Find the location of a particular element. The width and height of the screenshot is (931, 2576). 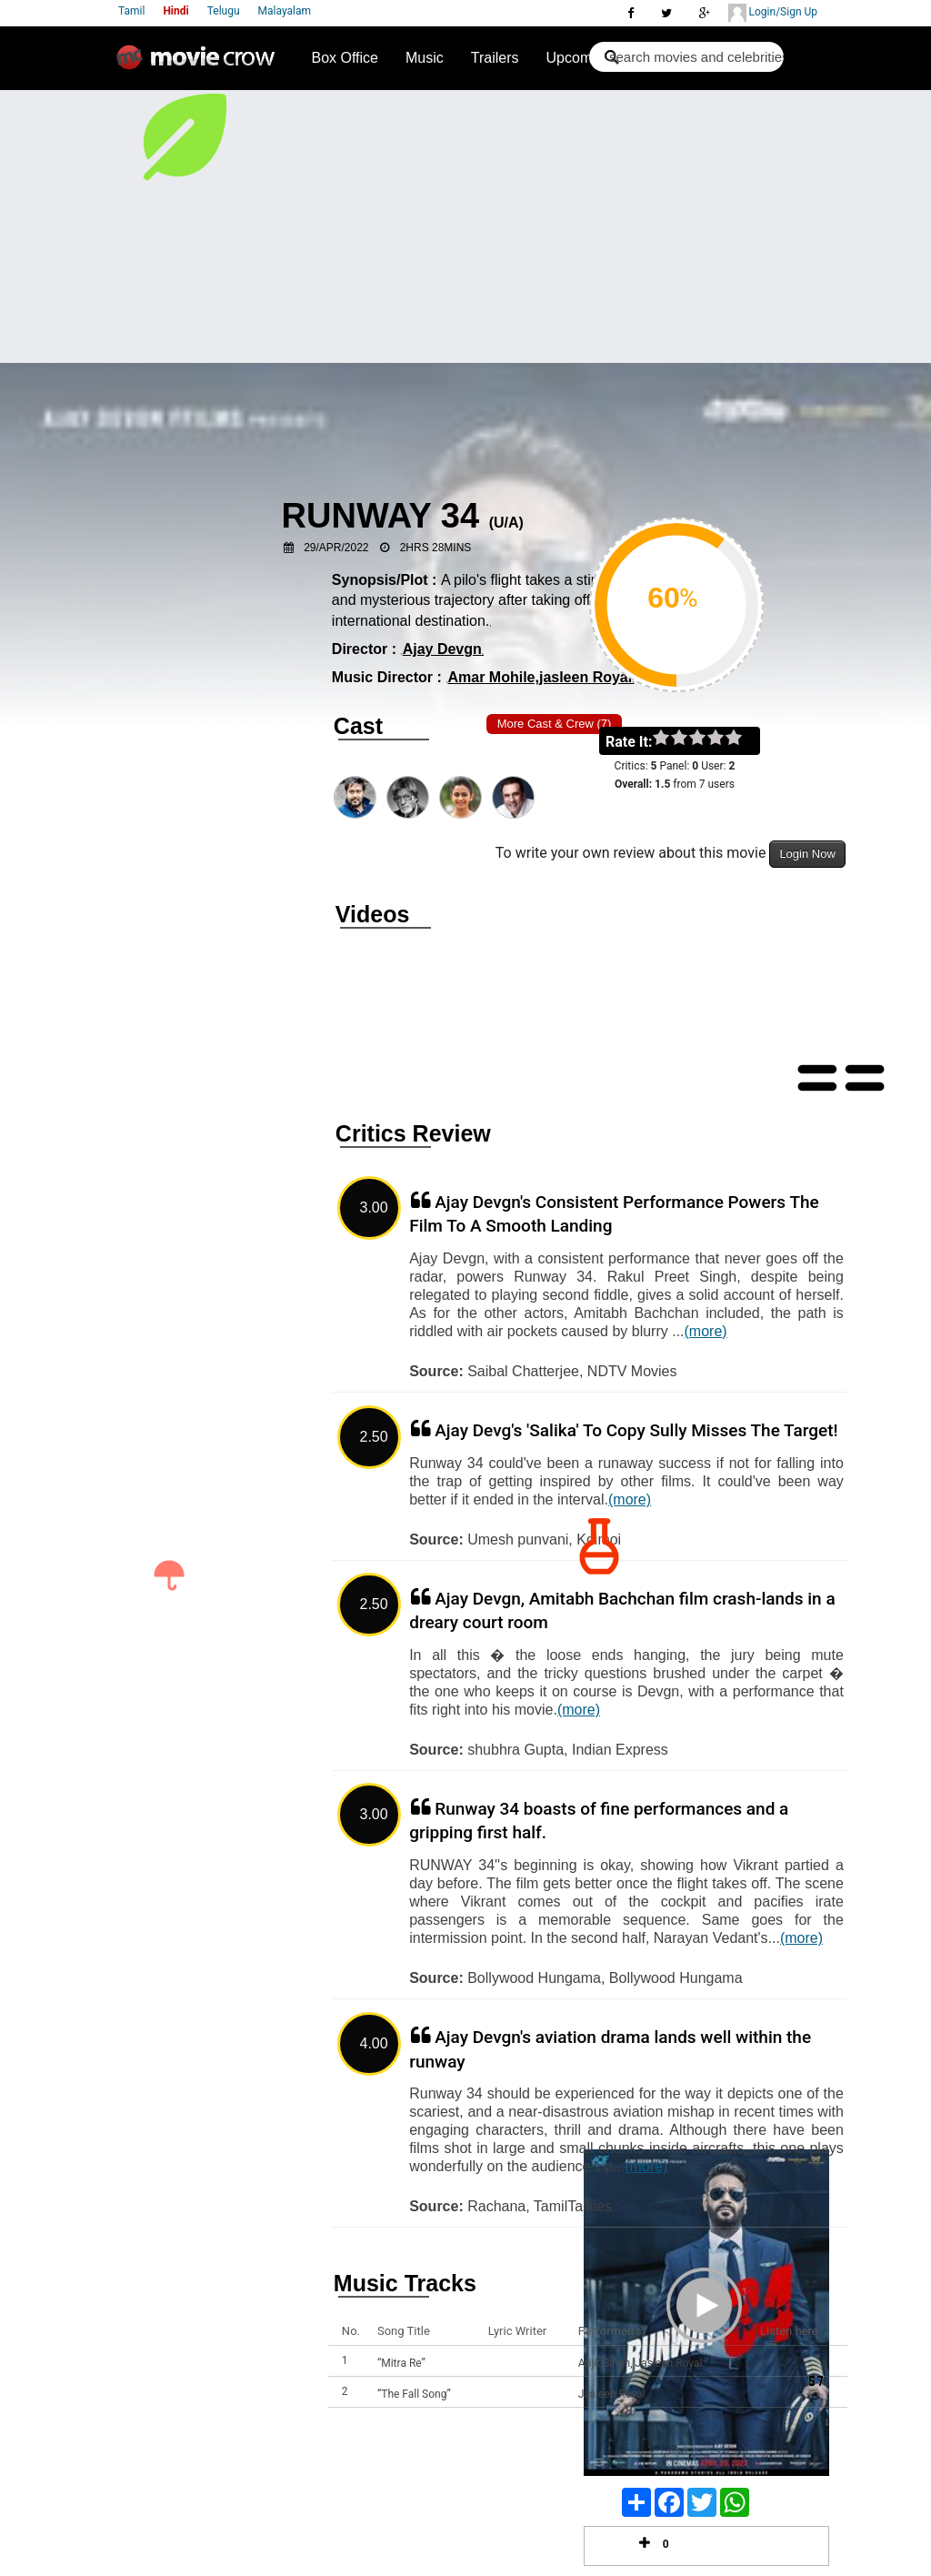

indicates equality or comparison between values is located at coordinates (841, 1078).